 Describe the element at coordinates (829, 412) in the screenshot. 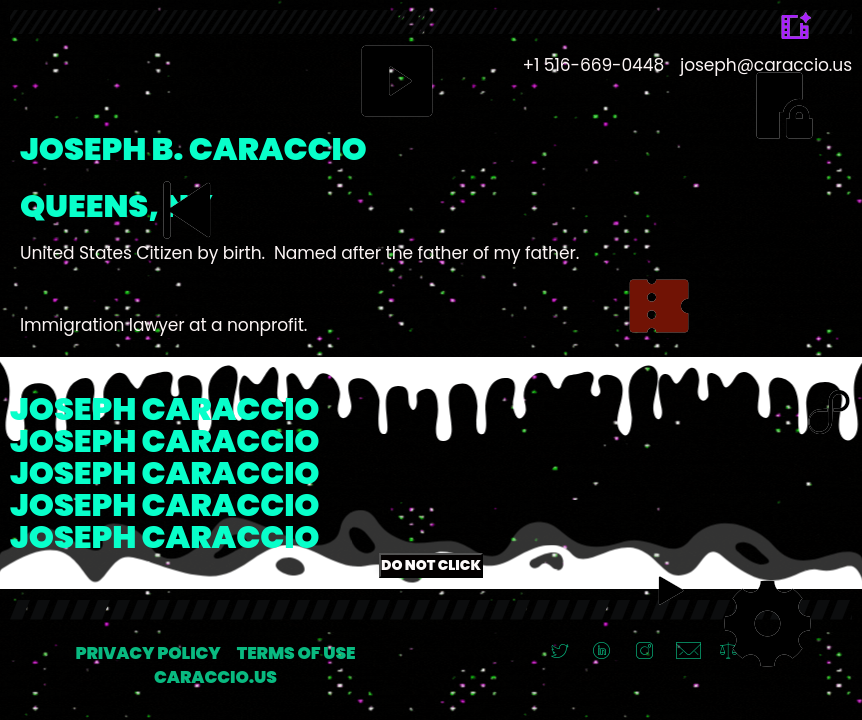

I see `persistent systems company logo` at that location.